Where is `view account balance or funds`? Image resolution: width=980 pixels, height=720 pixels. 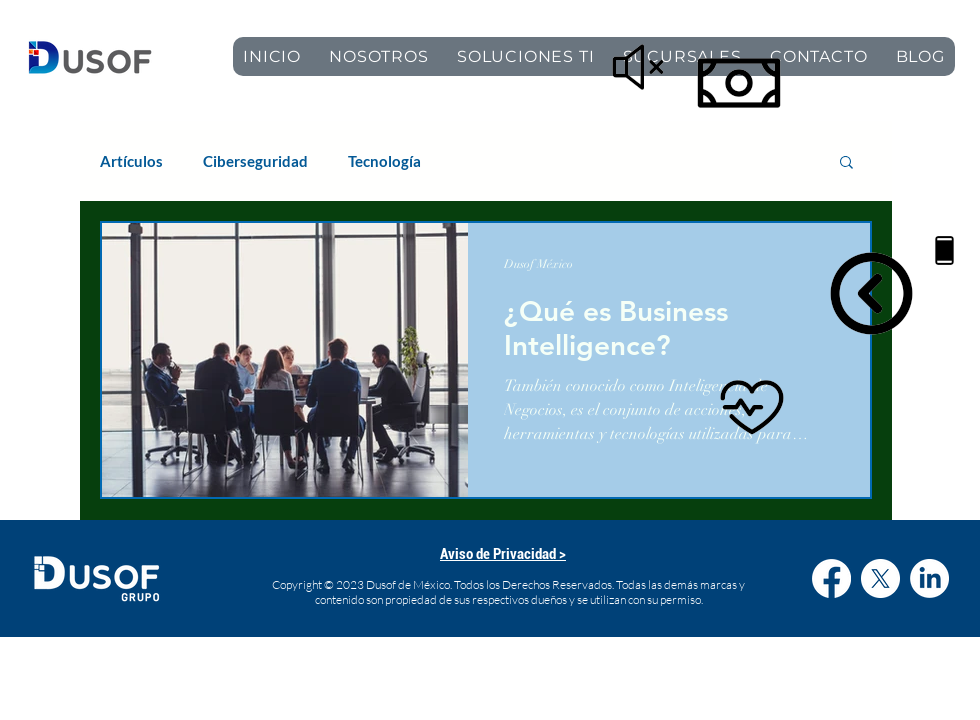
view account balance or funds is located at coordinates (739, 83).